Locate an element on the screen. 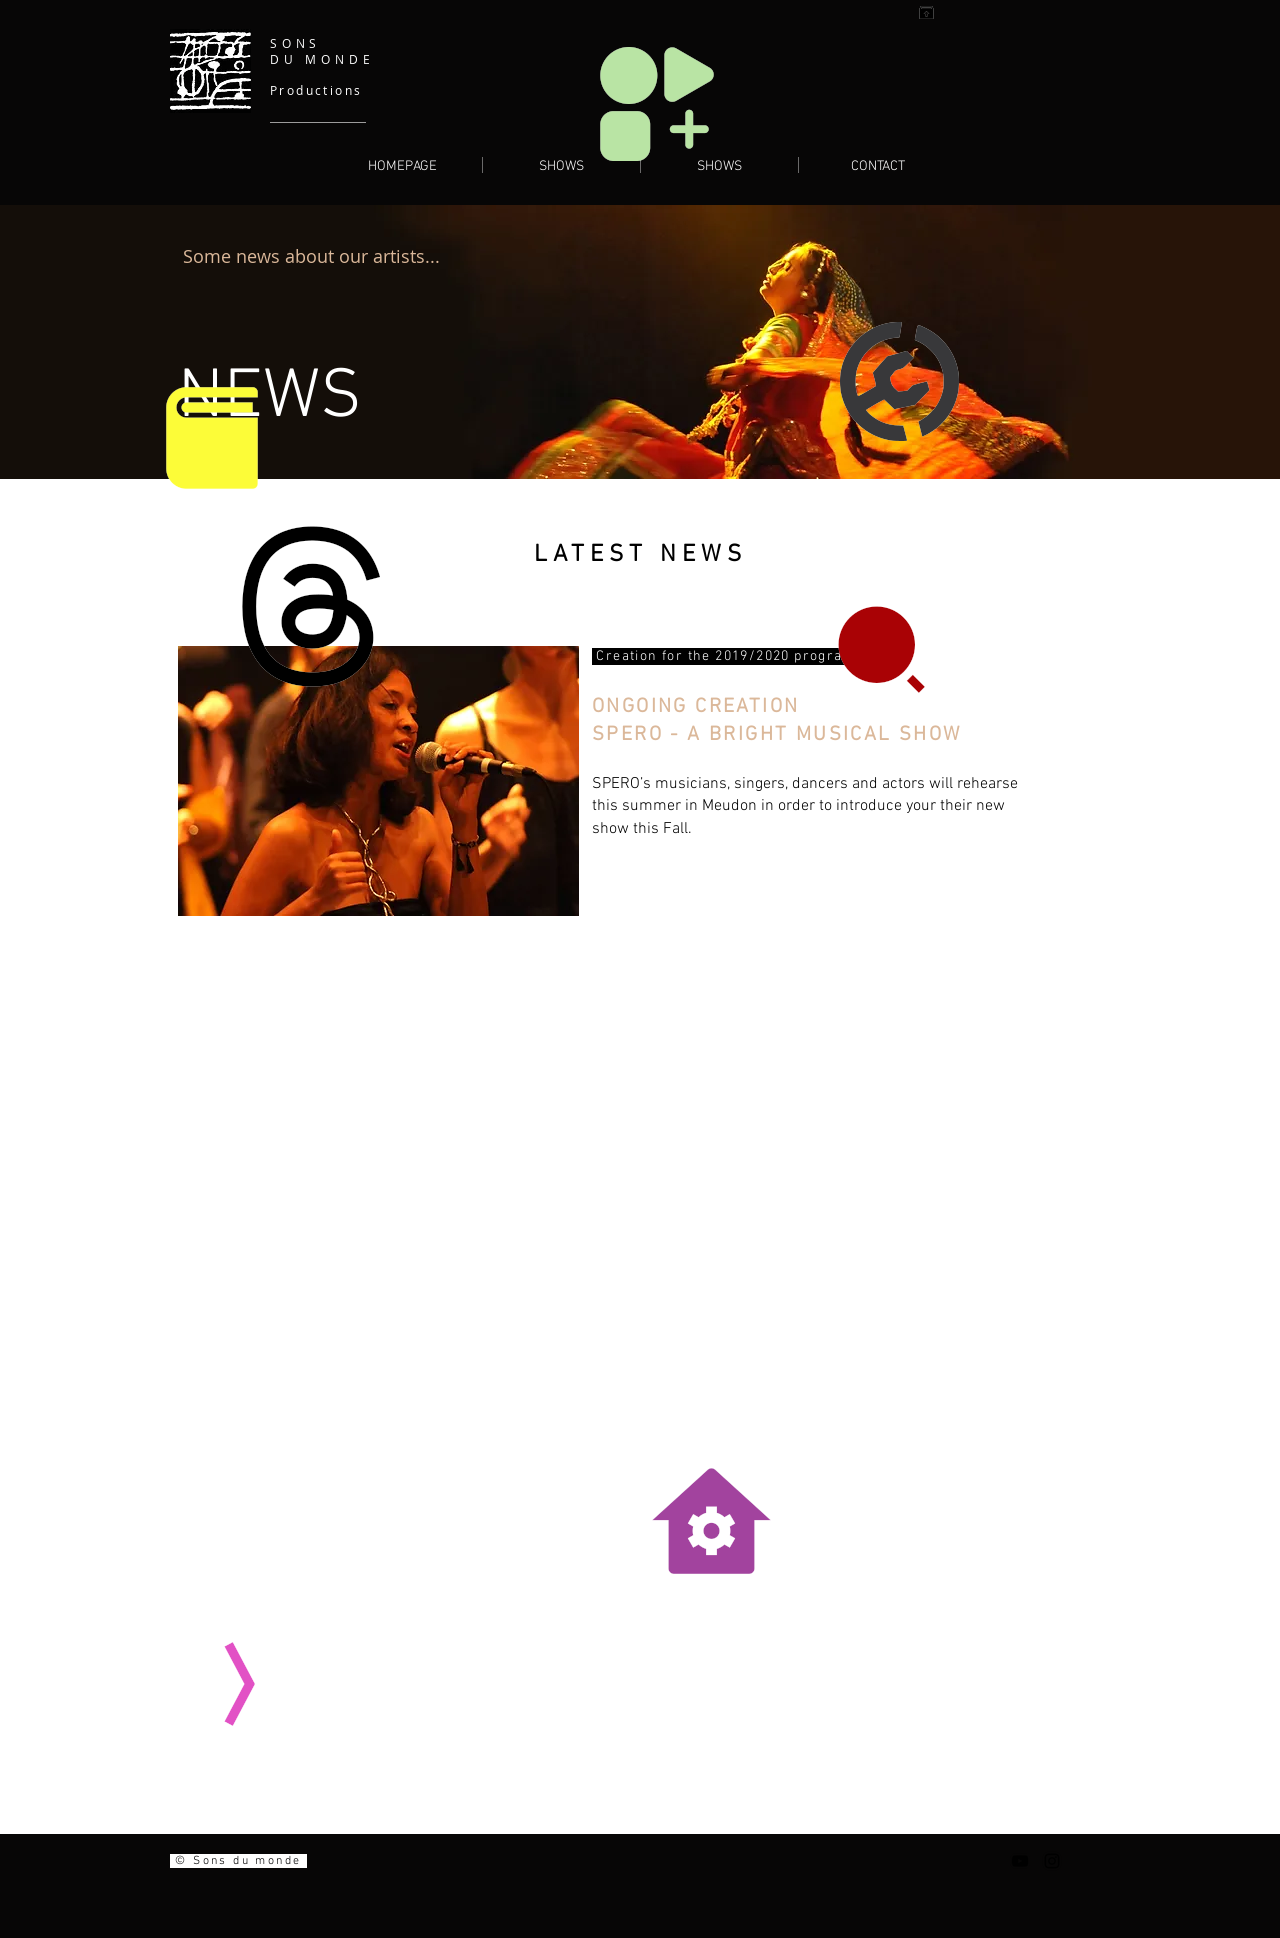 Image resolution: width=1280 pixels, height=1938 pixels. visit the Modrinth website or platform is located at coordinates (899, 381).